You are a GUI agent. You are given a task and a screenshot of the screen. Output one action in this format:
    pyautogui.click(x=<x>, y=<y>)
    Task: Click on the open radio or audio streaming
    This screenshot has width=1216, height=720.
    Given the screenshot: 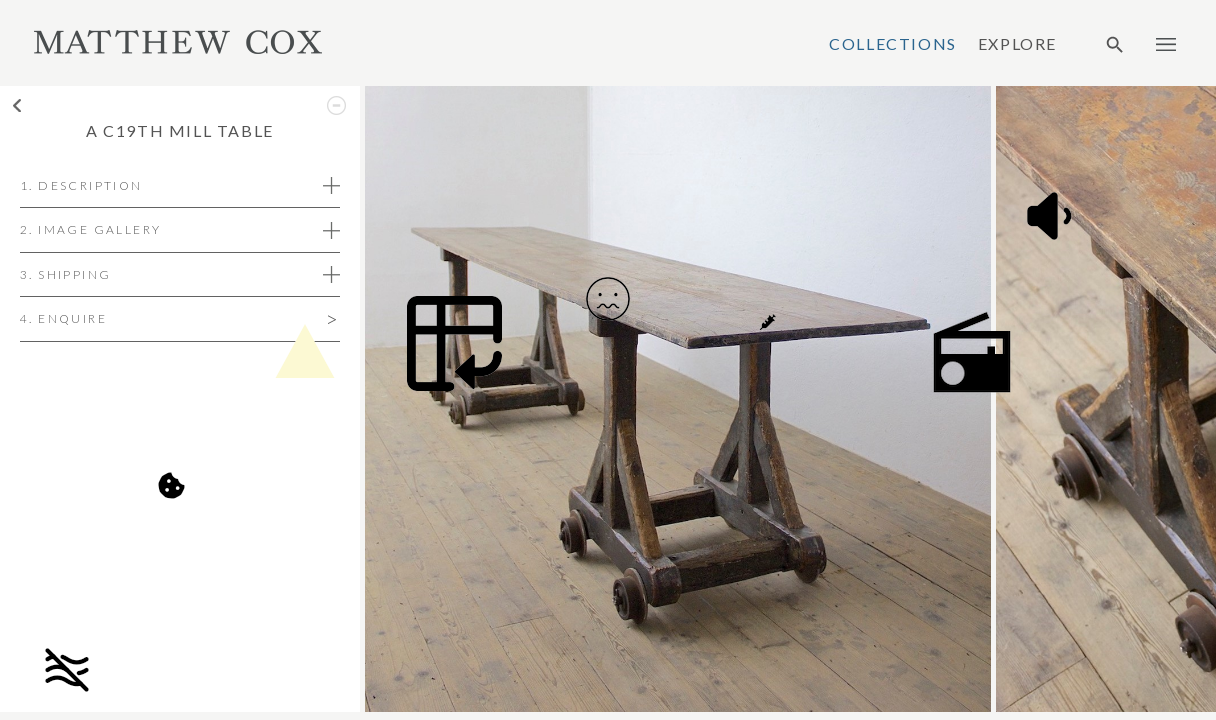 What is the action you would take?
    pyautogui.click(x=972, y=354)
    